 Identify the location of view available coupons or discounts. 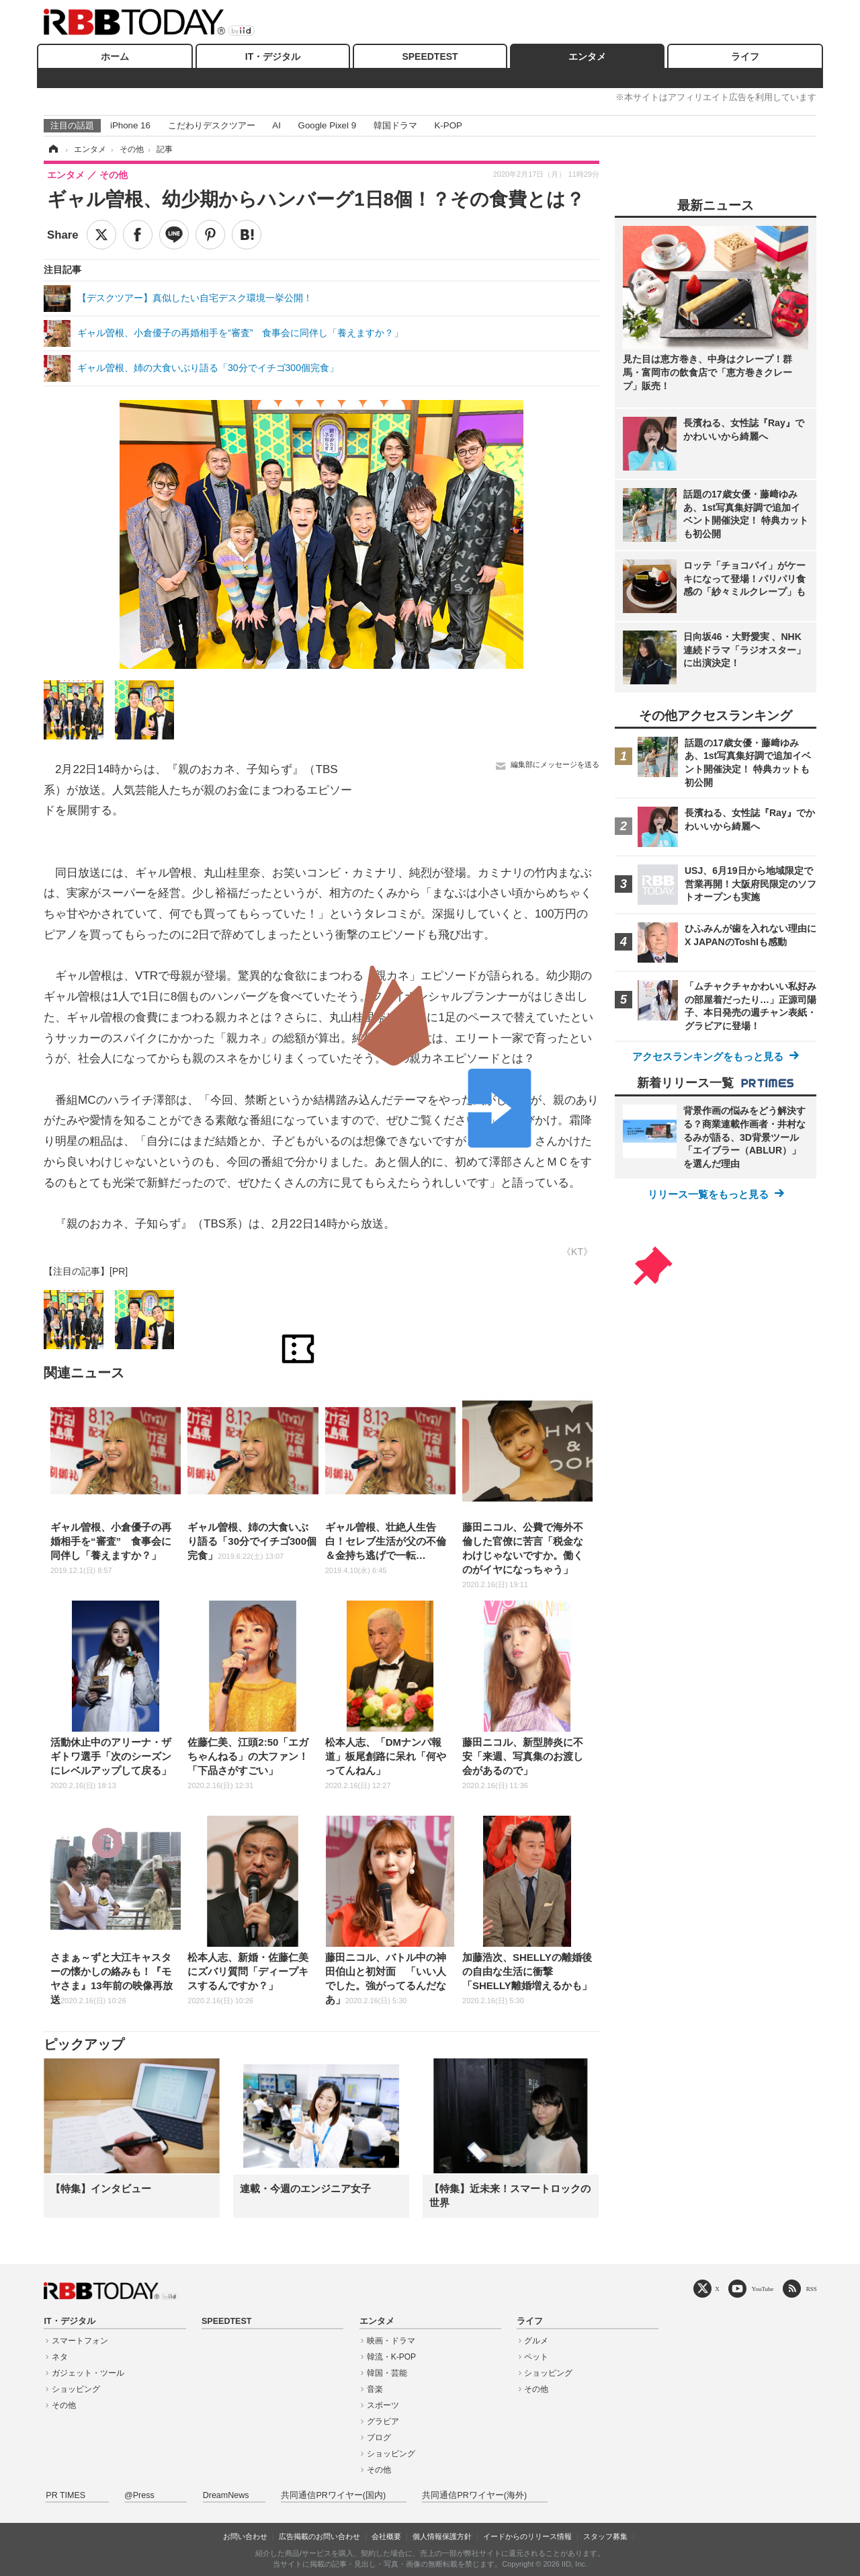
(298, 1349).